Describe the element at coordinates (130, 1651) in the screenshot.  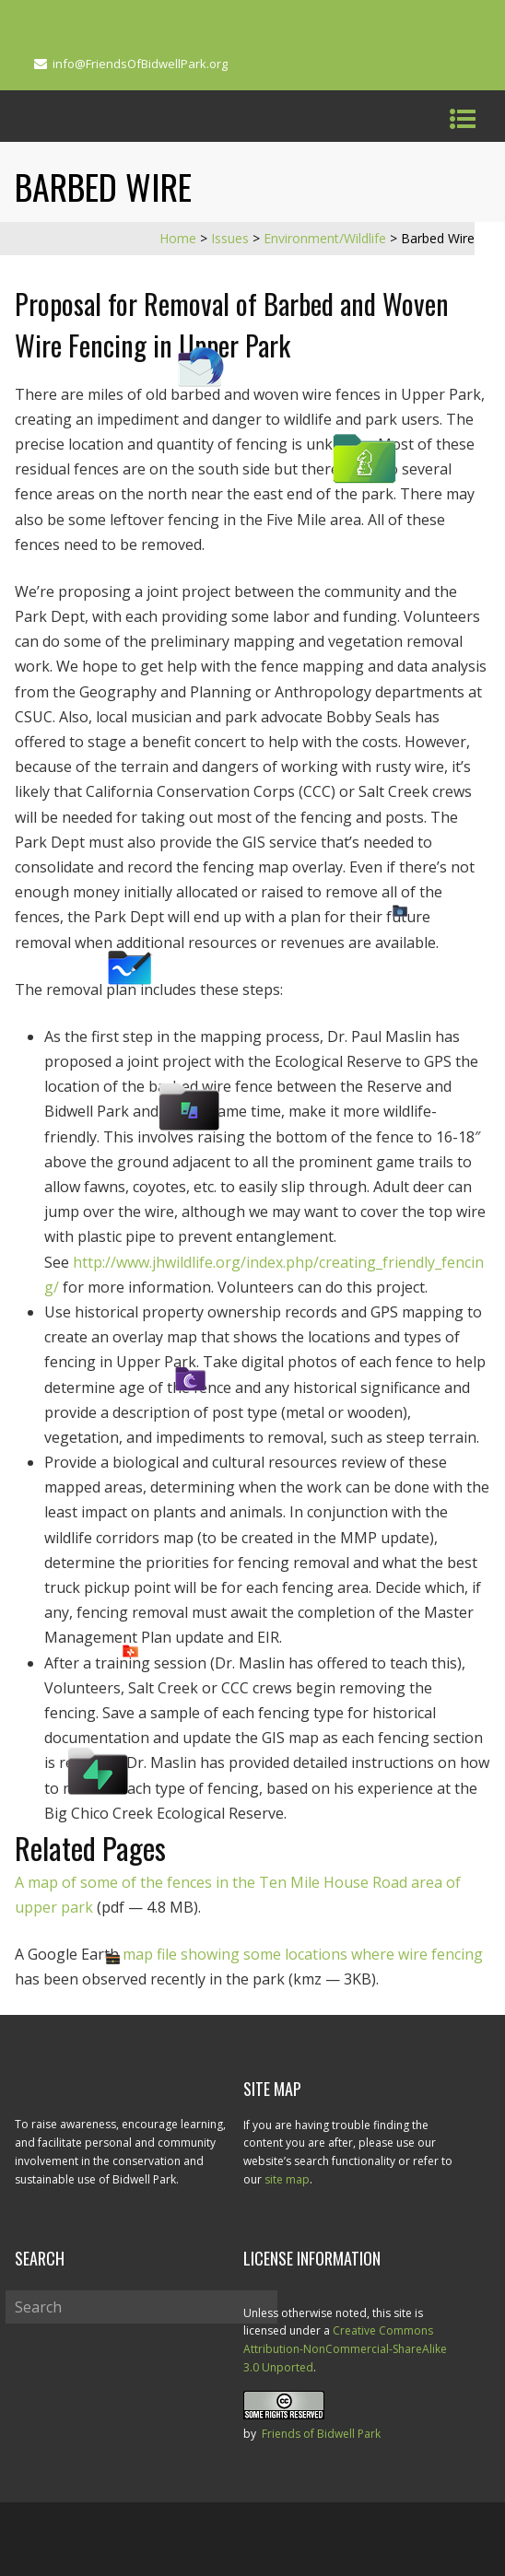
I see `open folder containing Xmind mind mapping files` at that location.